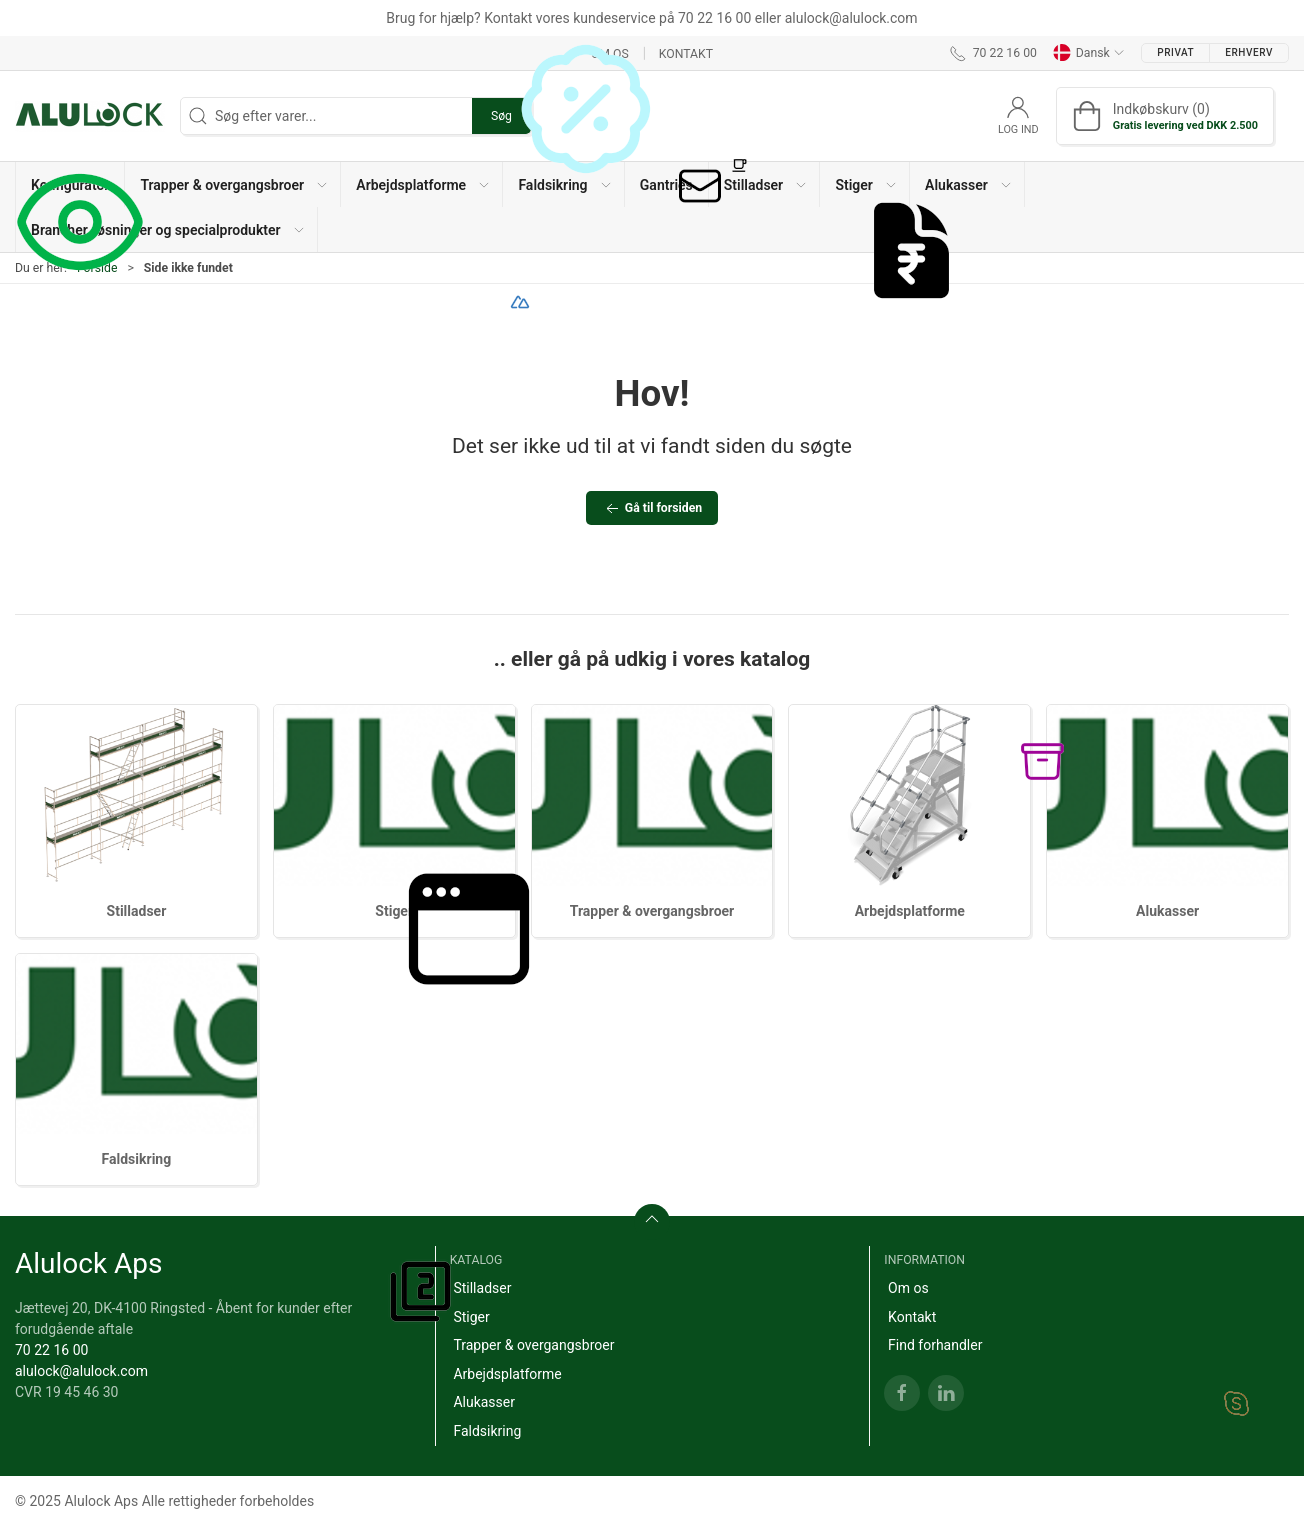 Image resolution: width=1304 pixels, height=1527 pixels. I want to click on open a new window, so click(469, 929).